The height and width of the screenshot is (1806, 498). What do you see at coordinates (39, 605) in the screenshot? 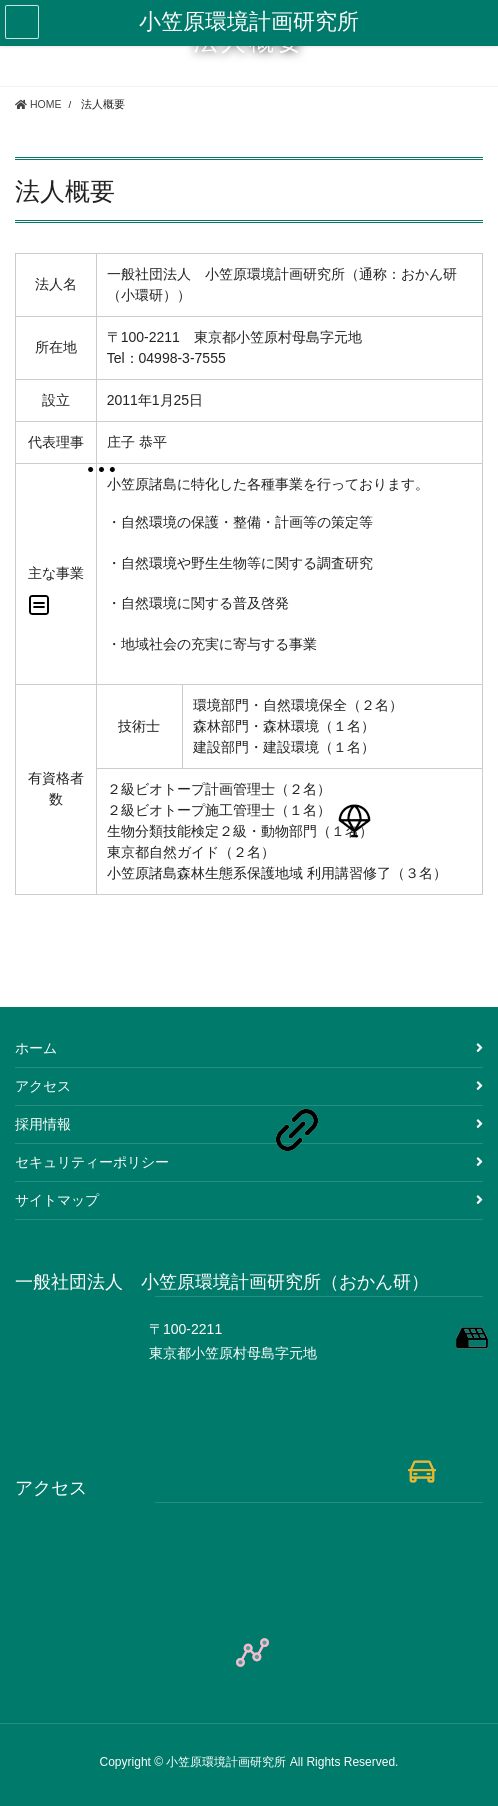
I see `indicates equality or comparison function` at bounding box center [39, 605].